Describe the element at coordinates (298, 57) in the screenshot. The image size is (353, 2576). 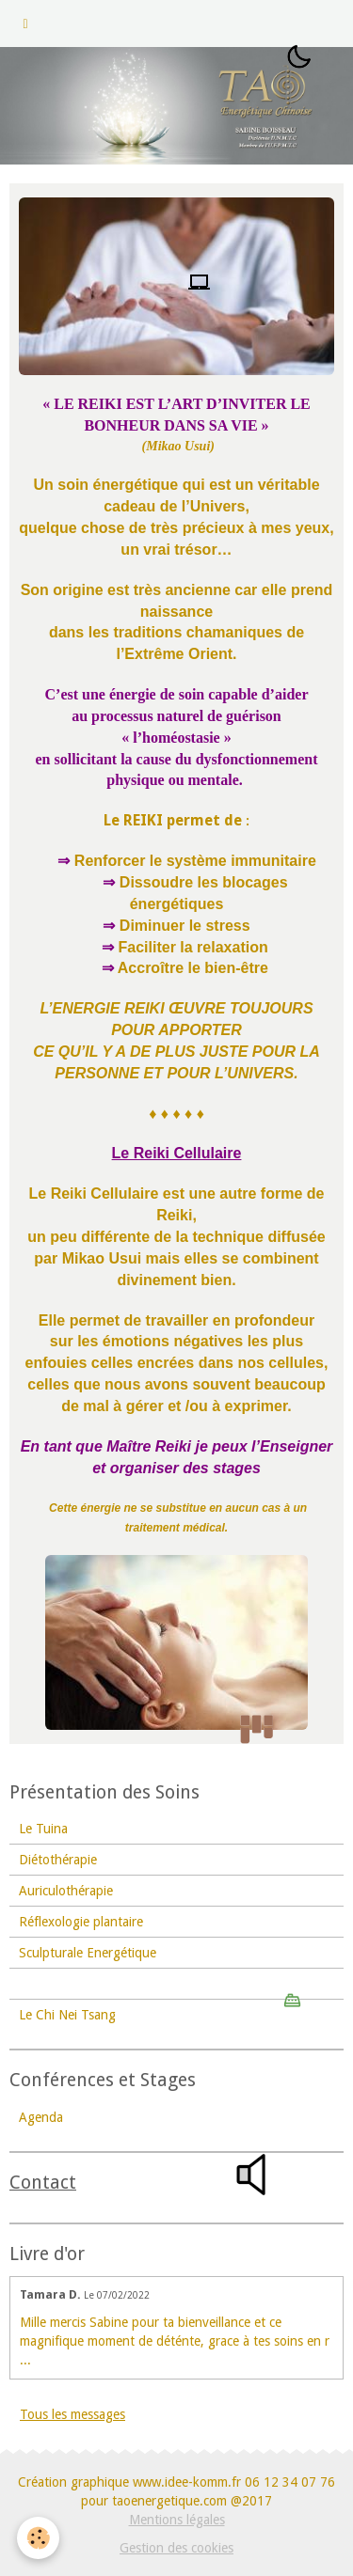
I see `toggle dark mode or night theme` at that location.